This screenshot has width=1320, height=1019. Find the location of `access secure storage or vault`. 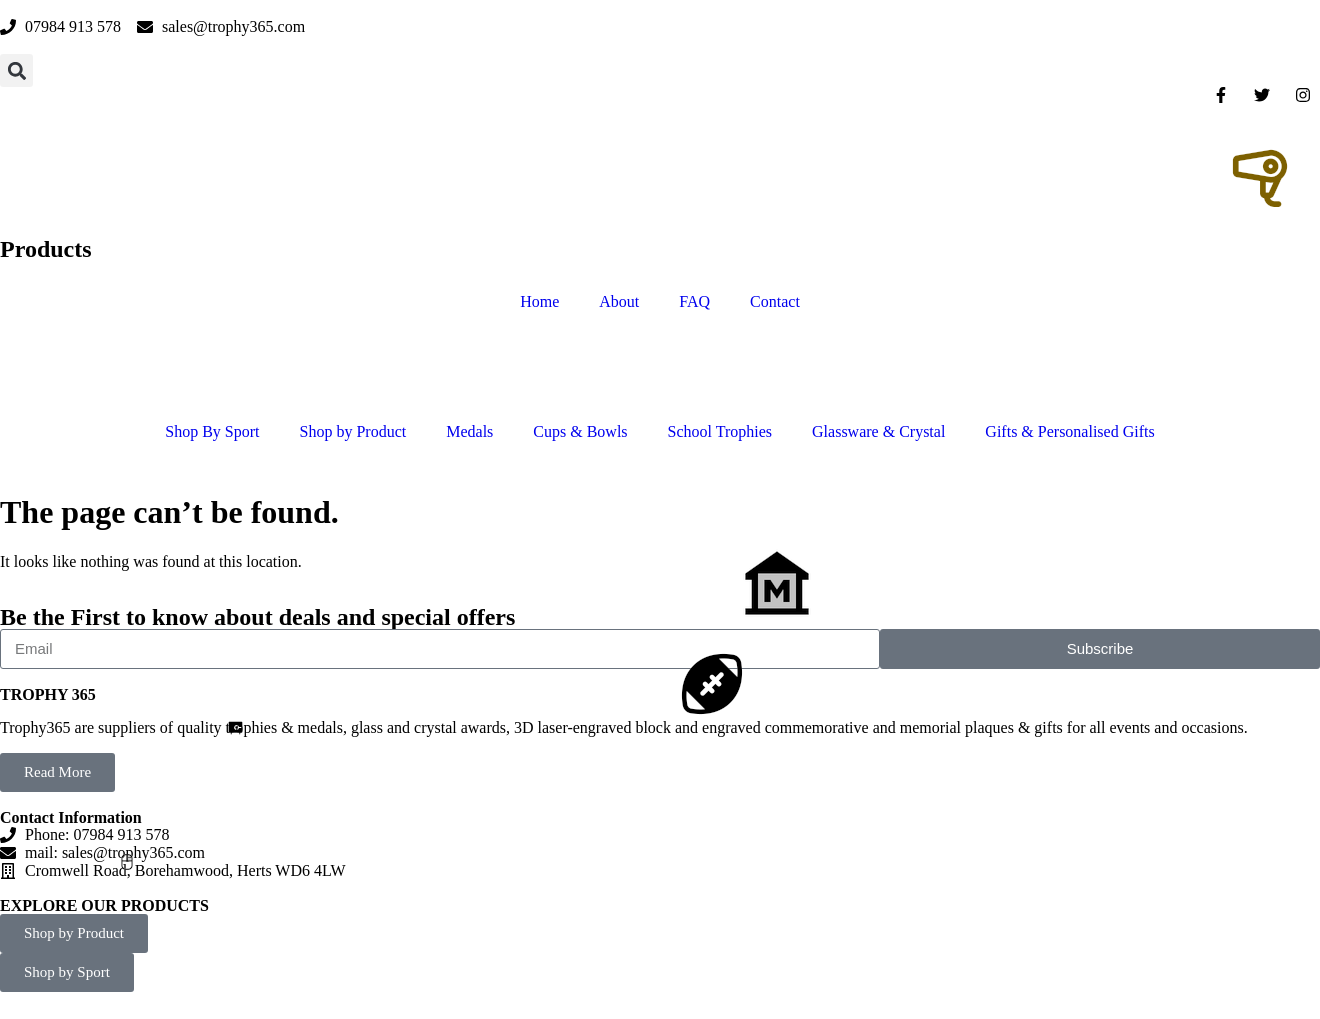

access secure storage or vault is located at coordinates (235, 727).